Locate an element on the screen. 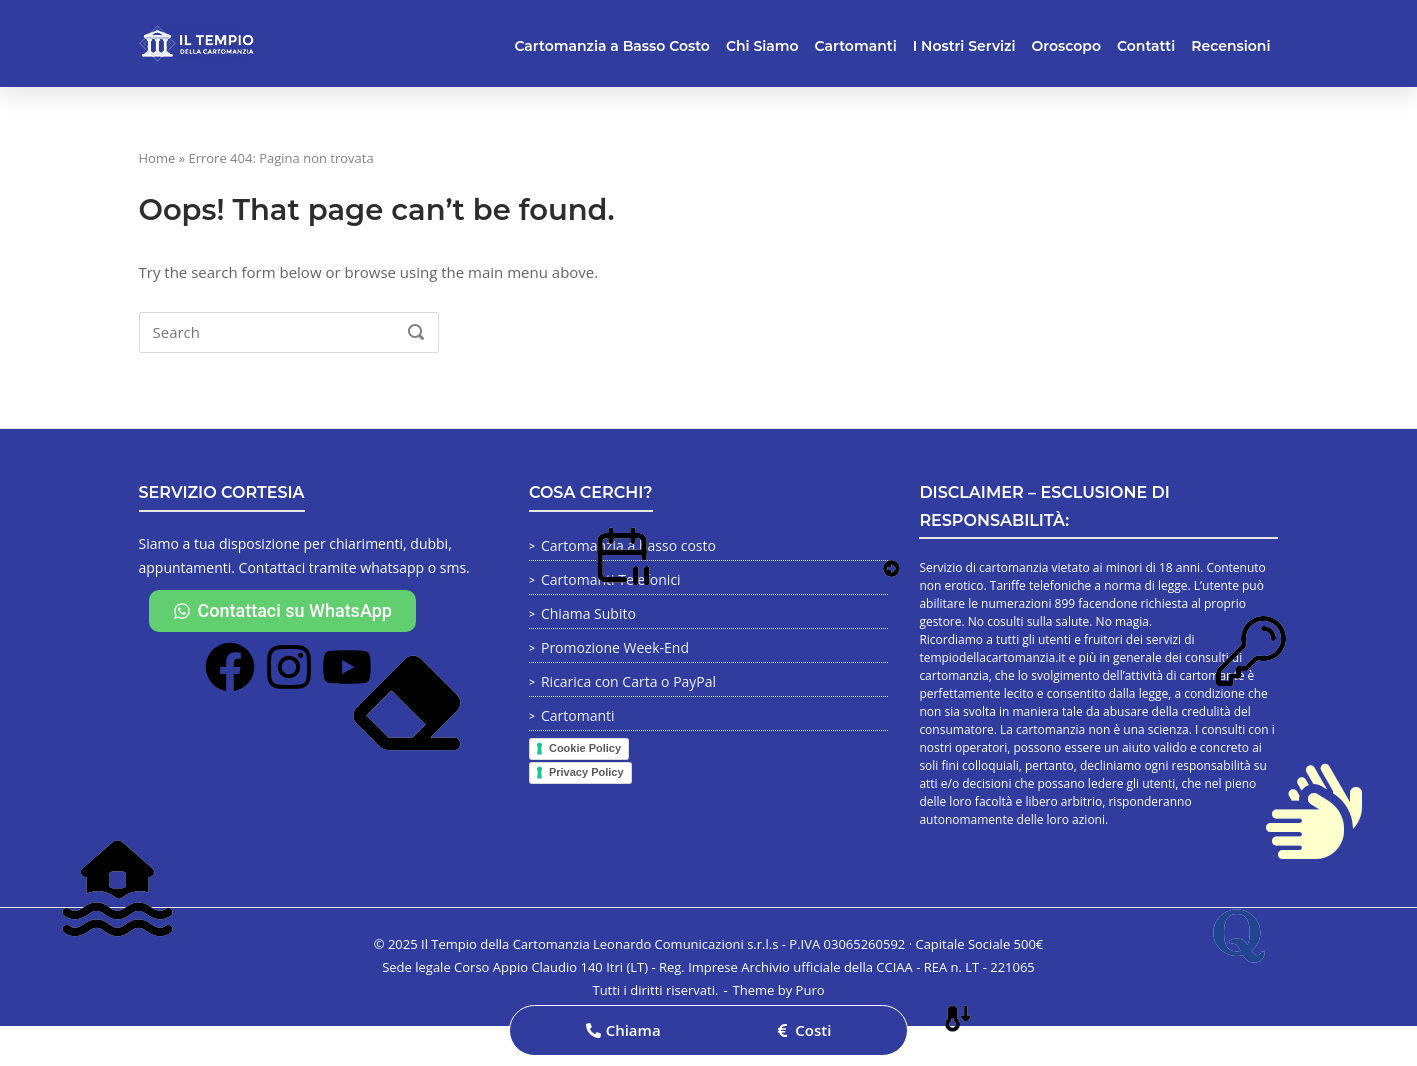 The image size is (1417, 1066). access security or authentication settings is located at coordinates (1251, 651).